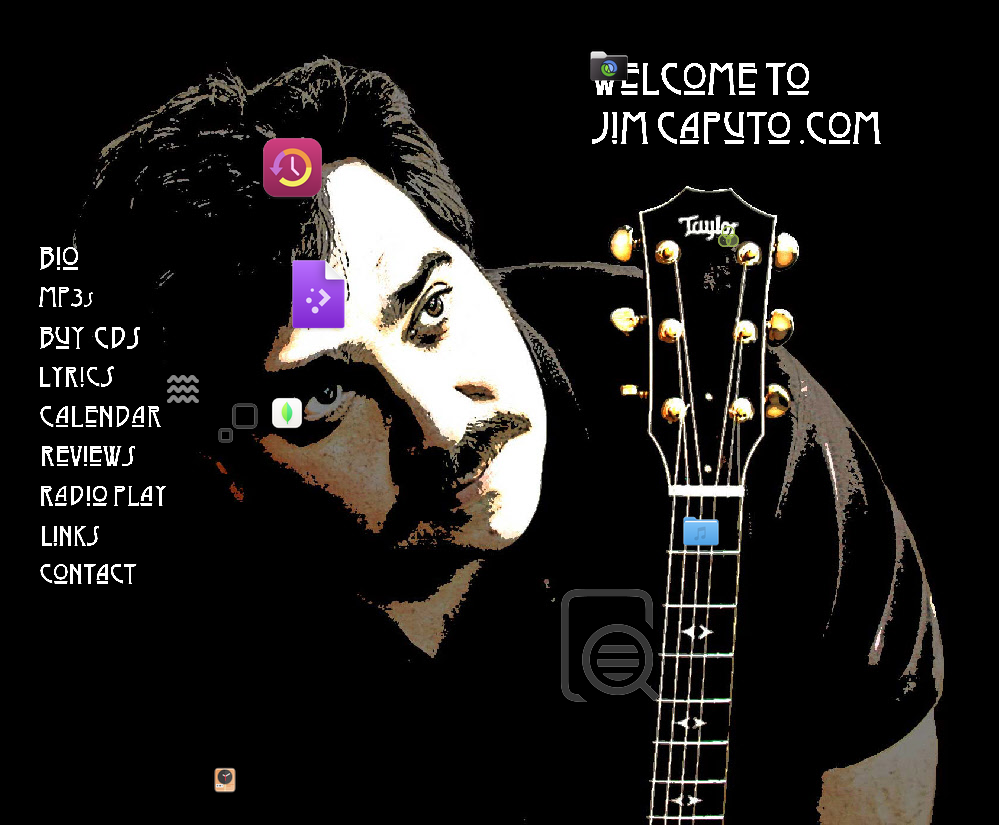 This screenshot has height=825, width=1000. I want to click on open document viewer app, so click(610, 645).